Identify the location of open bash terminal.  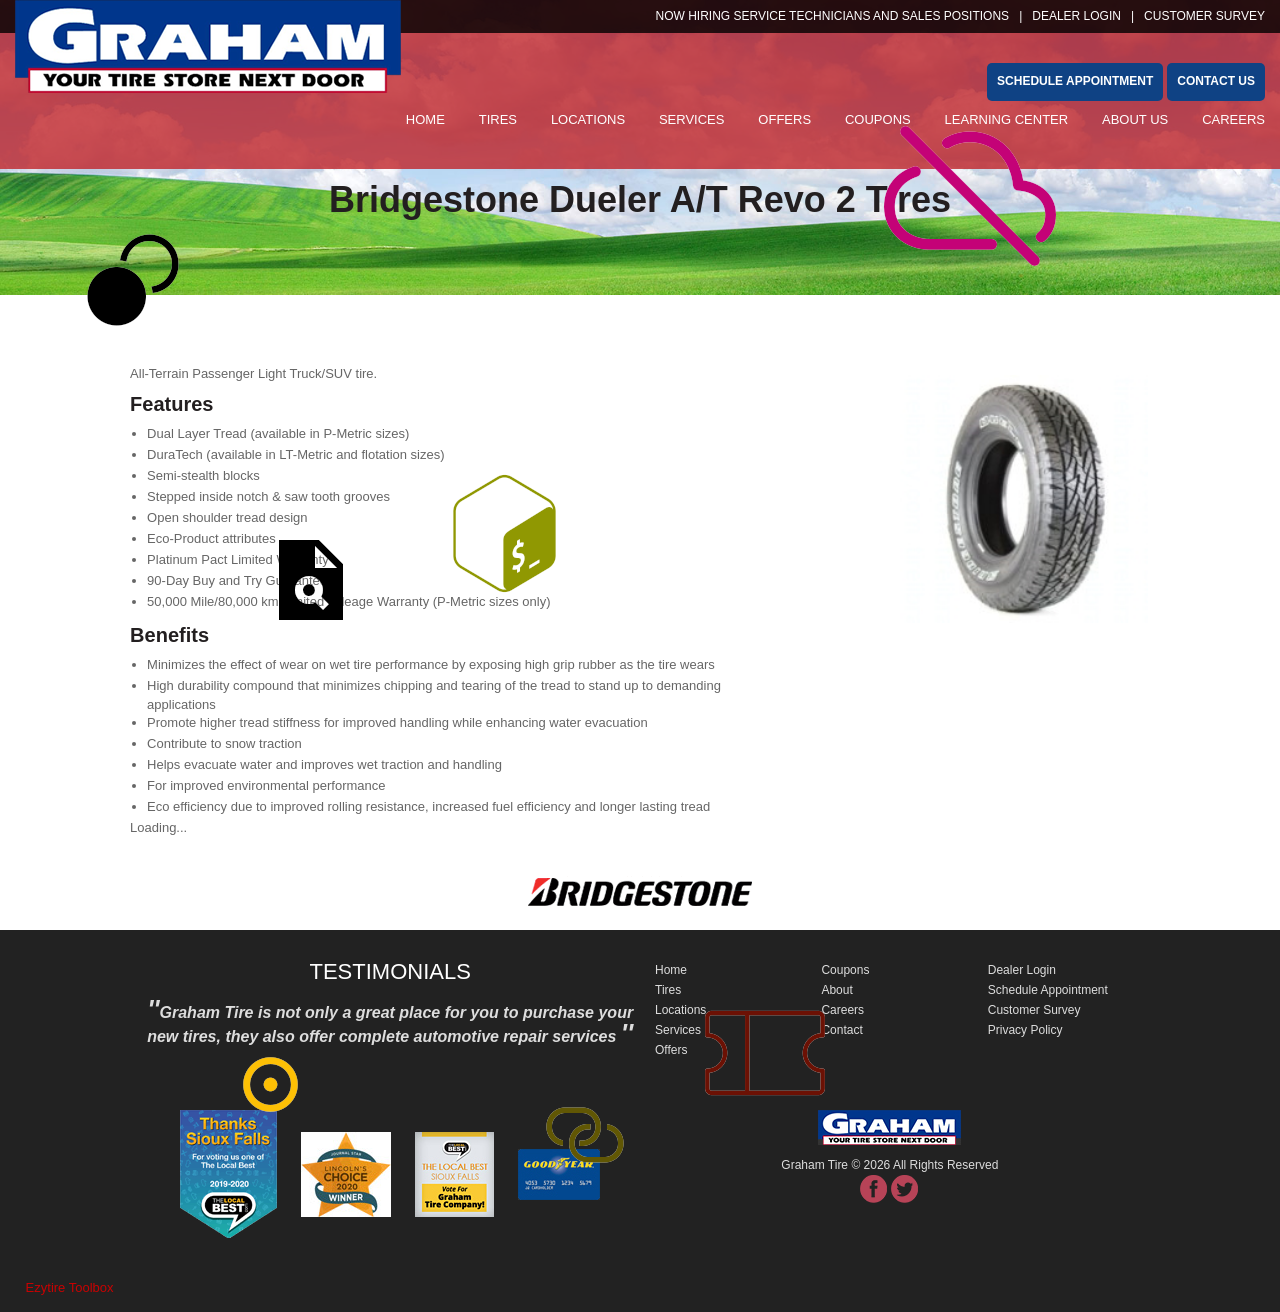
(504, 533).